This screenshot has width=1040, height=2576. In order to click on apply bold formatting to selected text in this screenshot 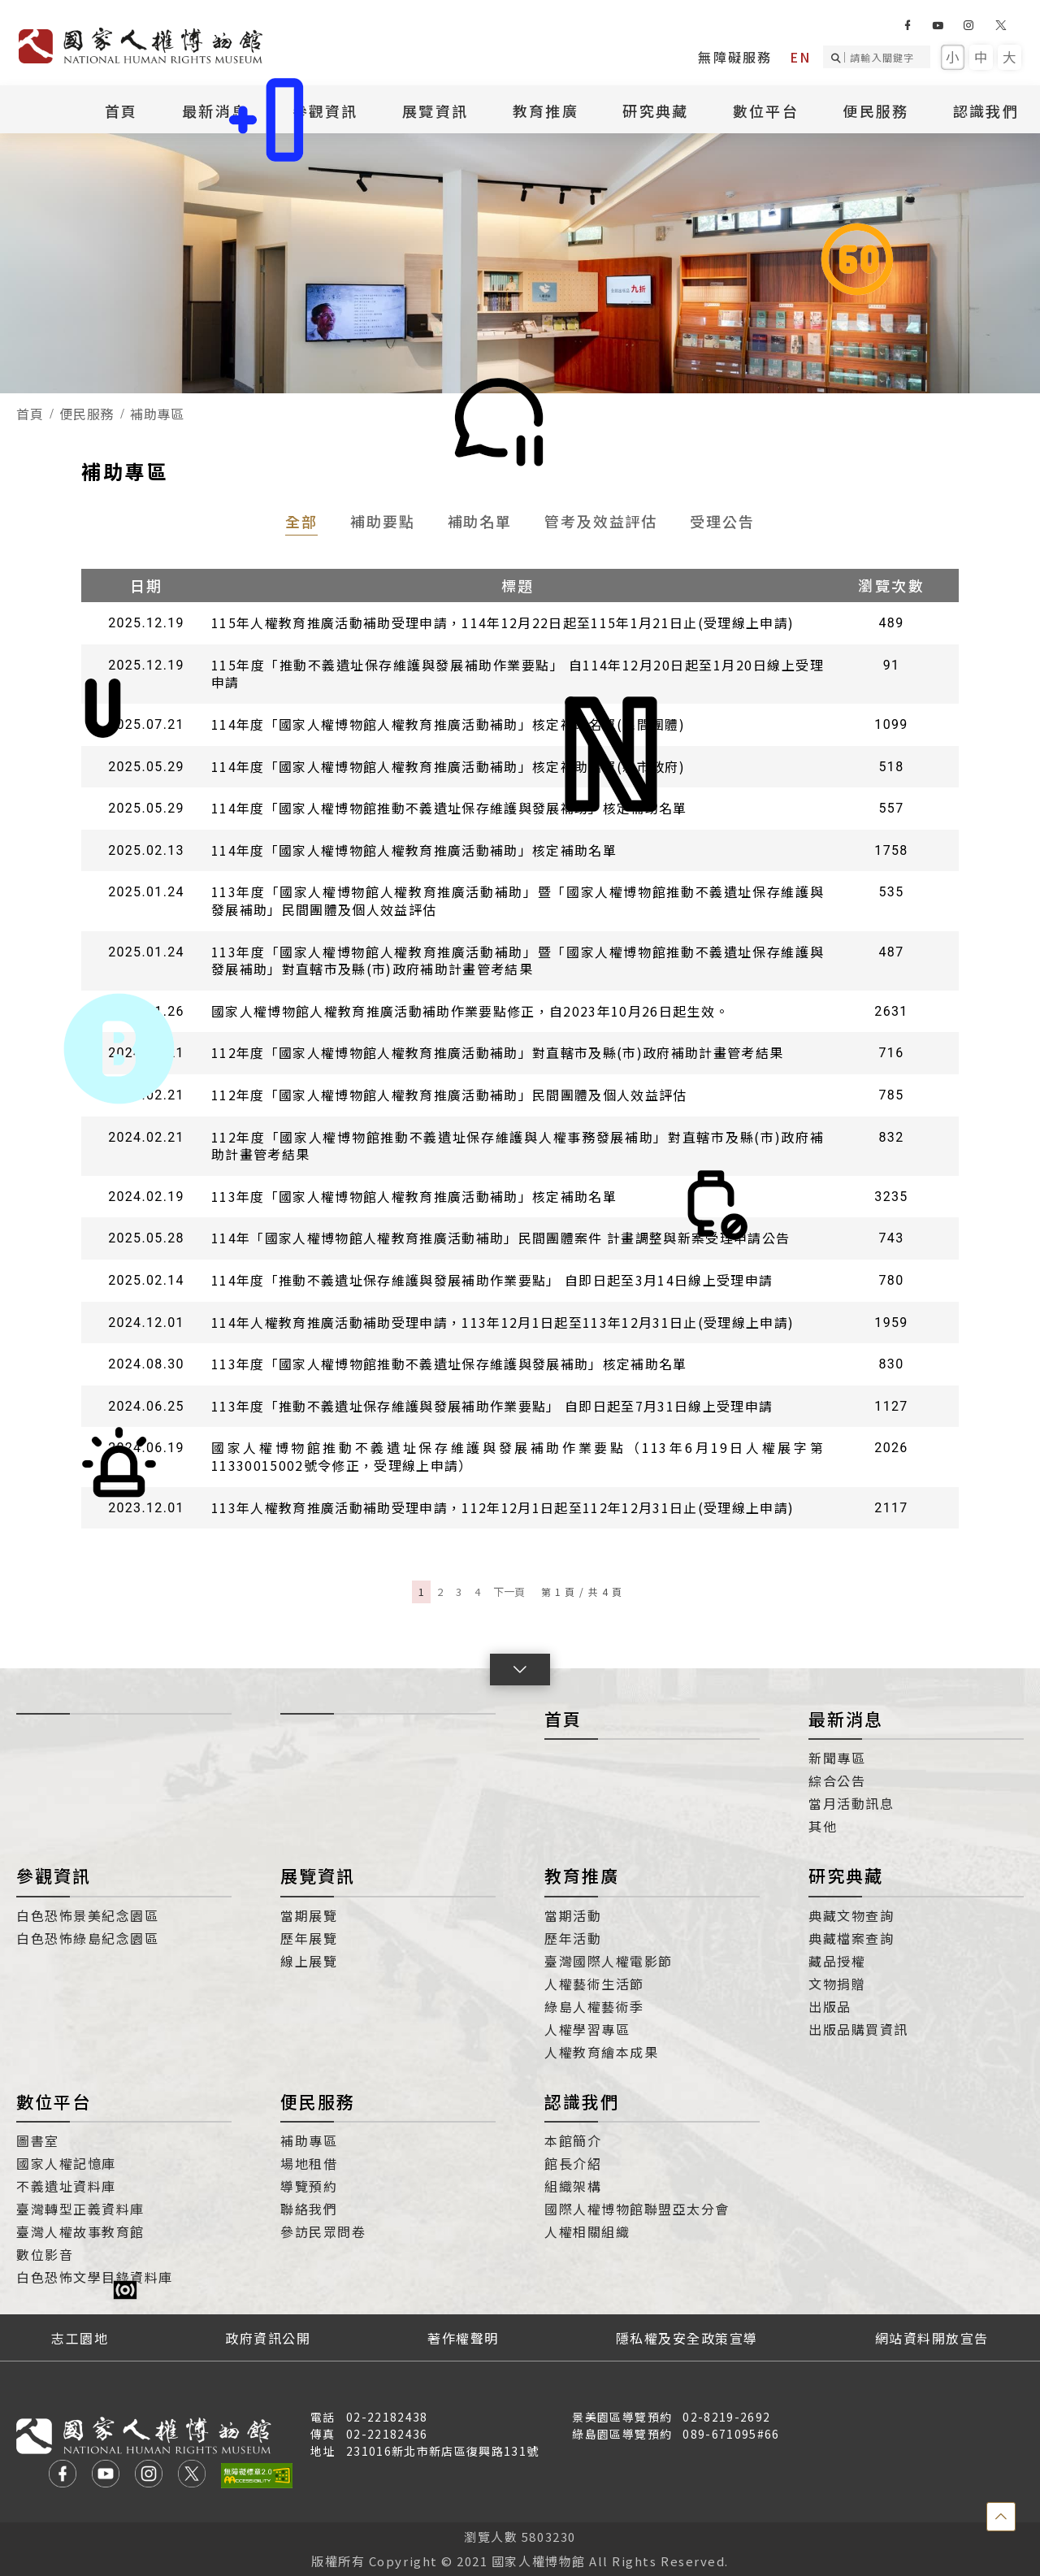, I will do `click(119, 1048)`.